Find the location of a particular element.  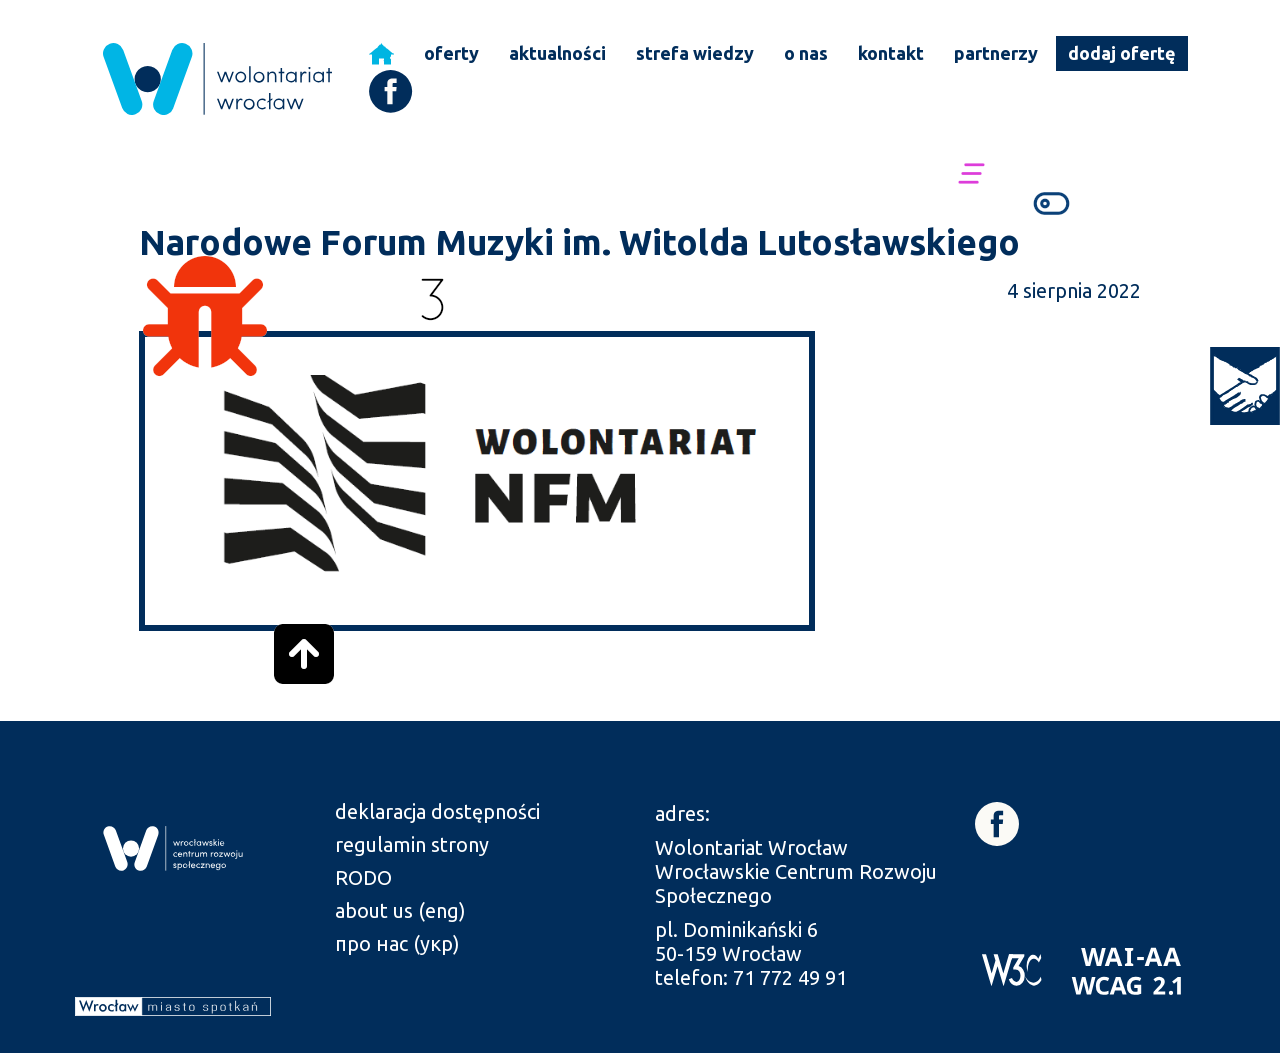

indicates step three in a multi-step process is located at coordinates (432, 299).